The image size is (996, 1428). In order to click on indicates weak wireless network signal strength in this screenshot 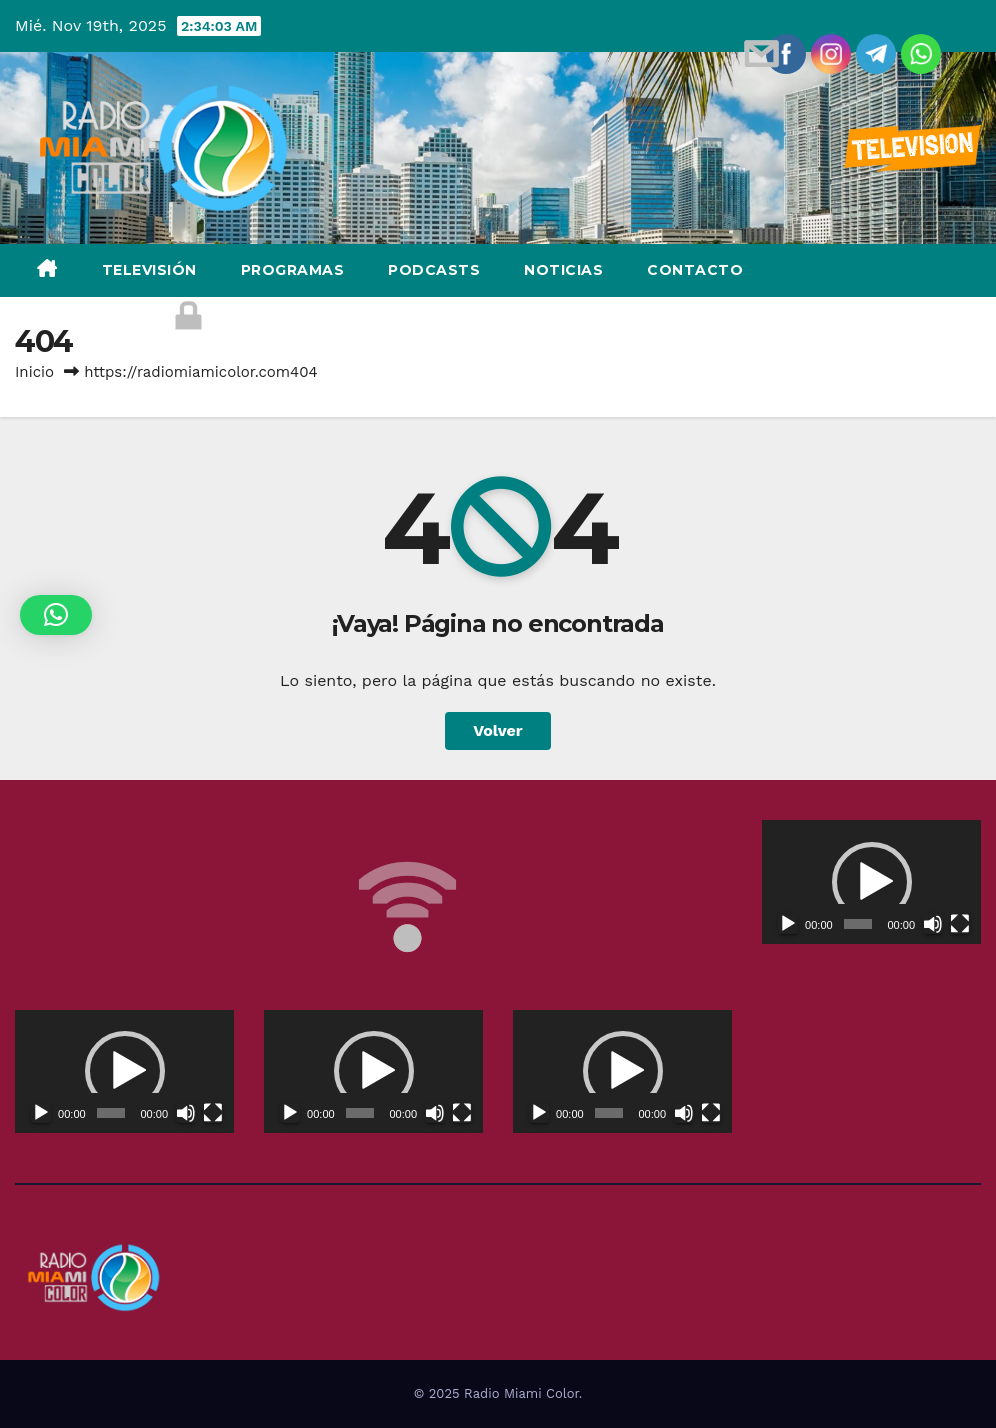, I will do `click(407, 903)`.